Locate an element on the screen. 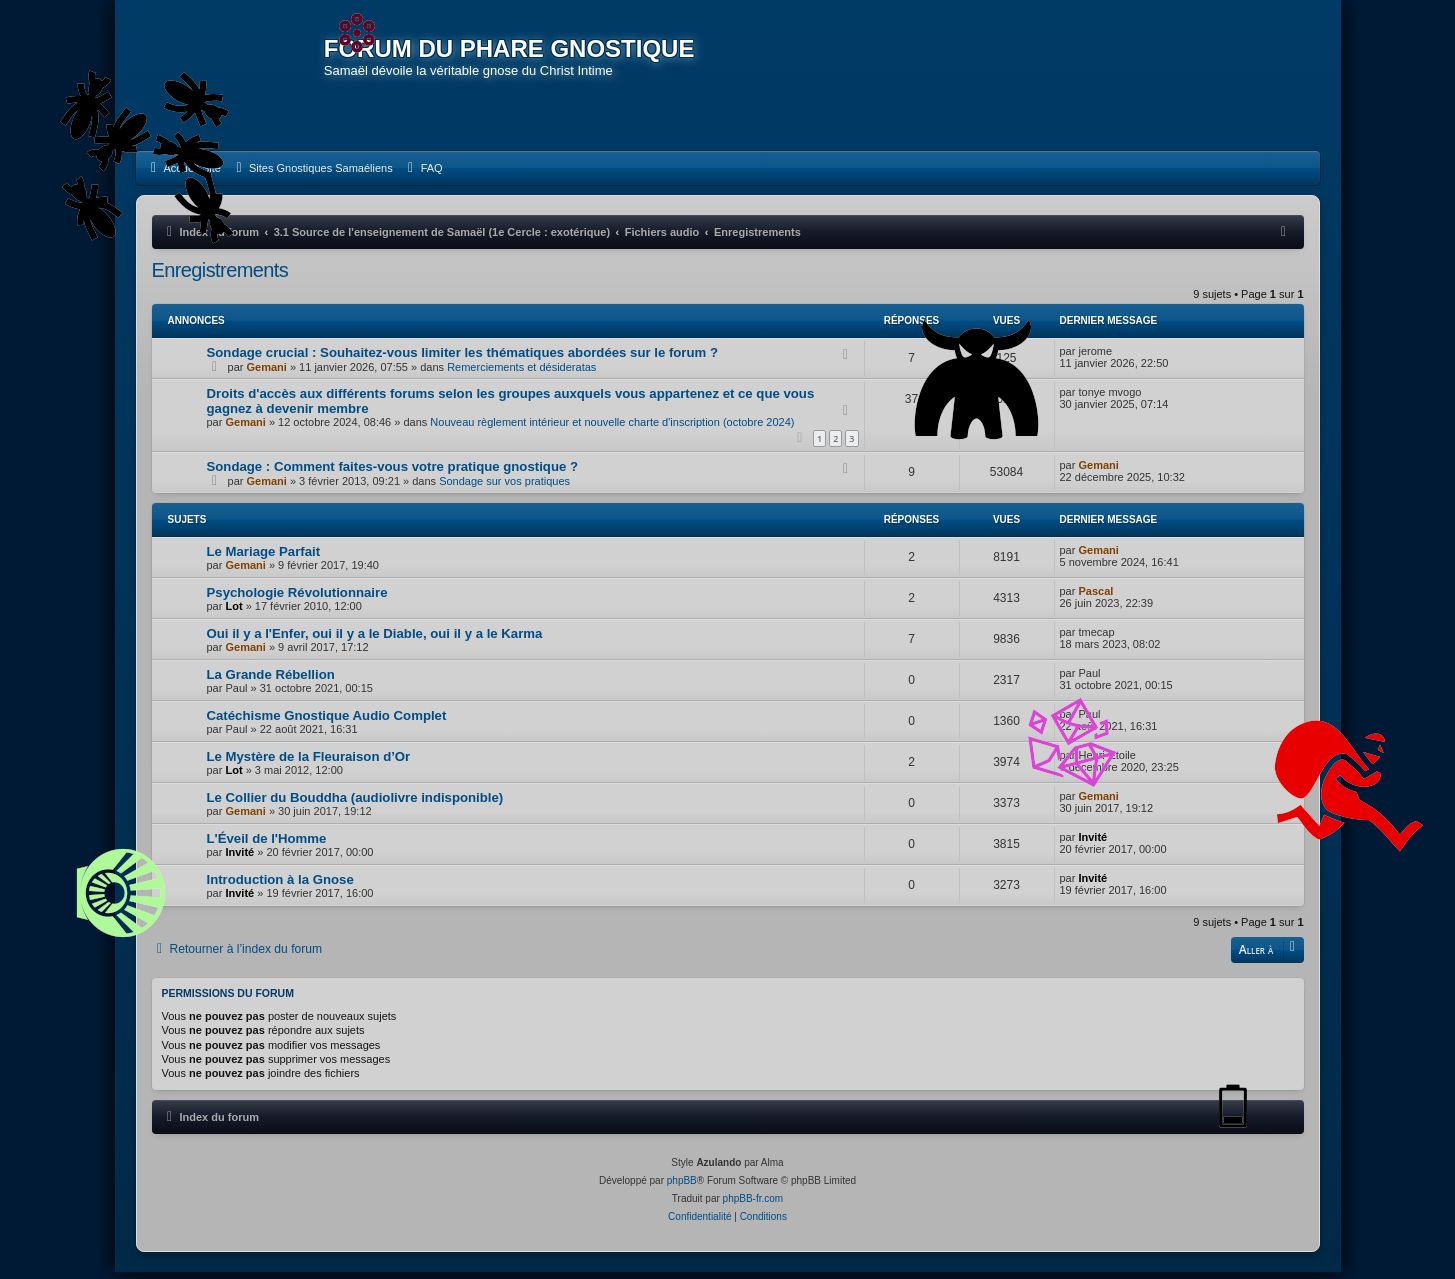 The width and height of the screenshot is (1455, 1279). toggle flashlight on/off is located at coordinates (121, 893).